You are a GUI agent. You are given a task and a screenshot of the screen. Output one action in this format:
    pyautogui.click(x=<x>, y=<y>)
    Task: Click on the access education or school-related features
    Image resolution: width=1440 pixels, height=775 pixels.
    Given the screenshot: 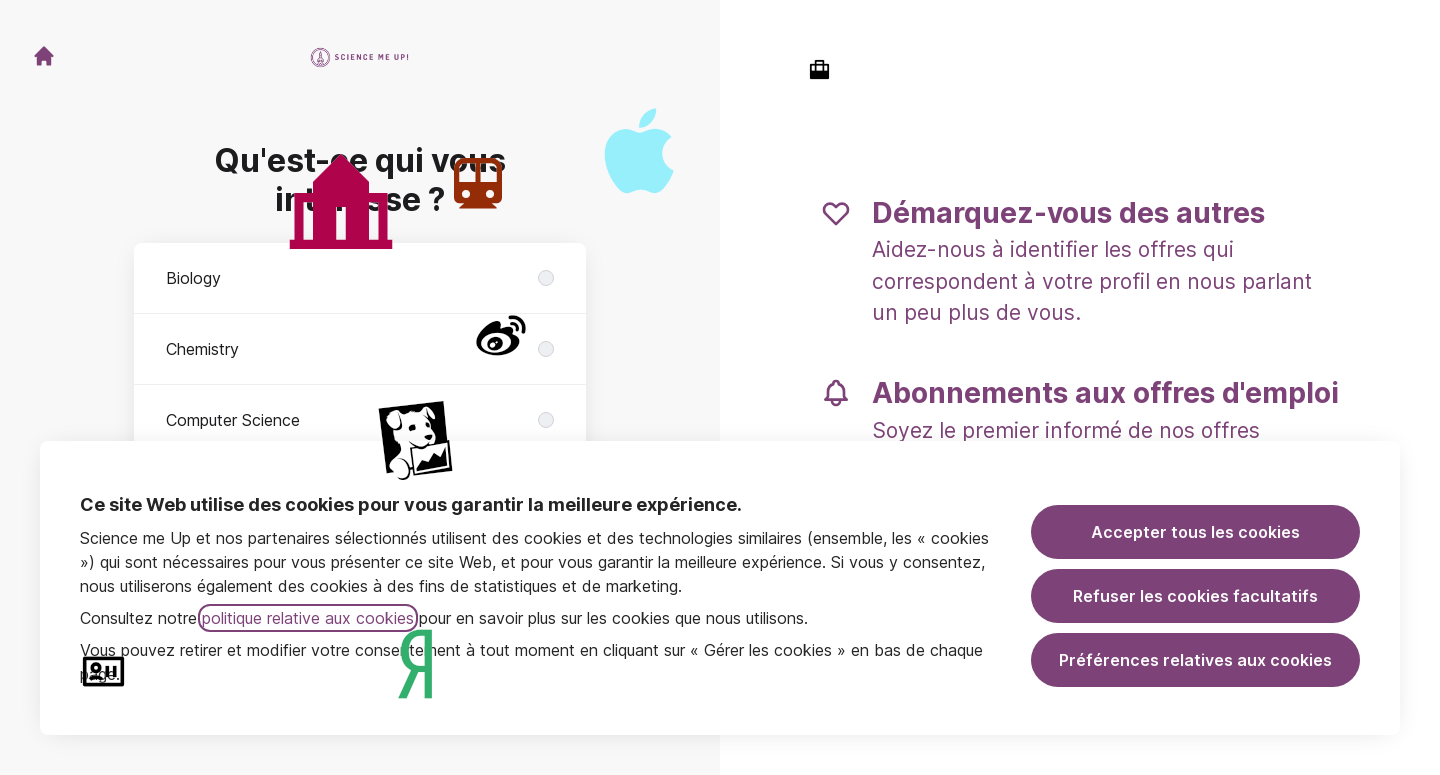 What is the action you would take?
    pyautogui.click(x=341, y=207)
    